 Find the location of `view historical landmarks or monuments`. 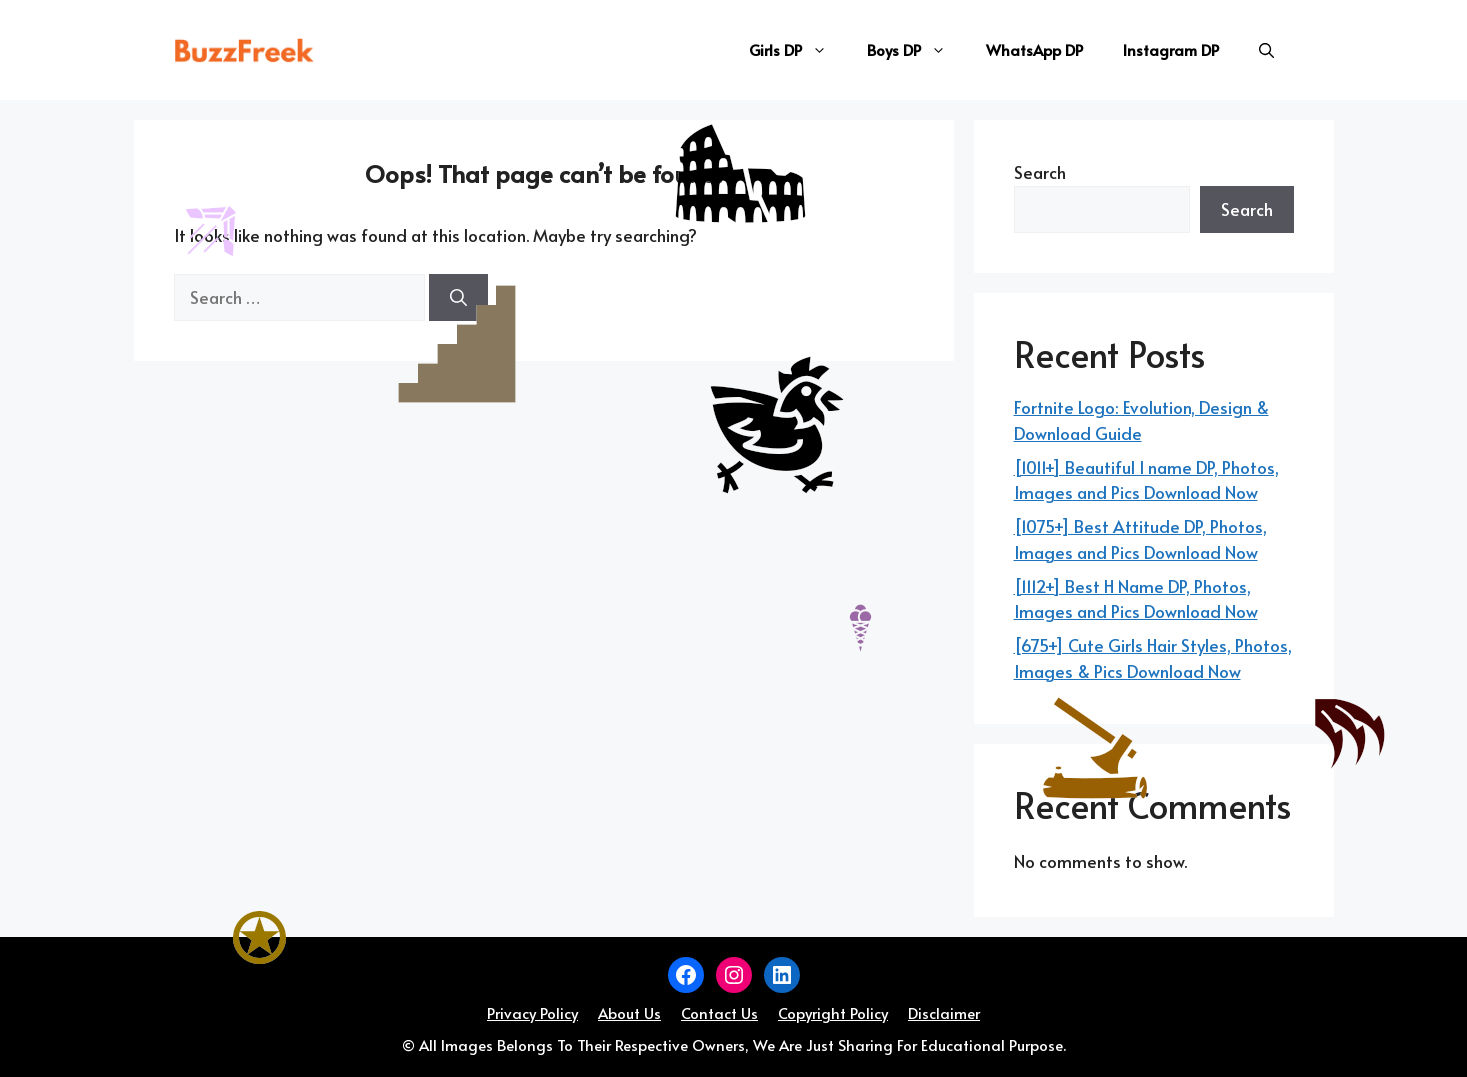

view historical landmarks or monuments is located at coordinates (740, 173).